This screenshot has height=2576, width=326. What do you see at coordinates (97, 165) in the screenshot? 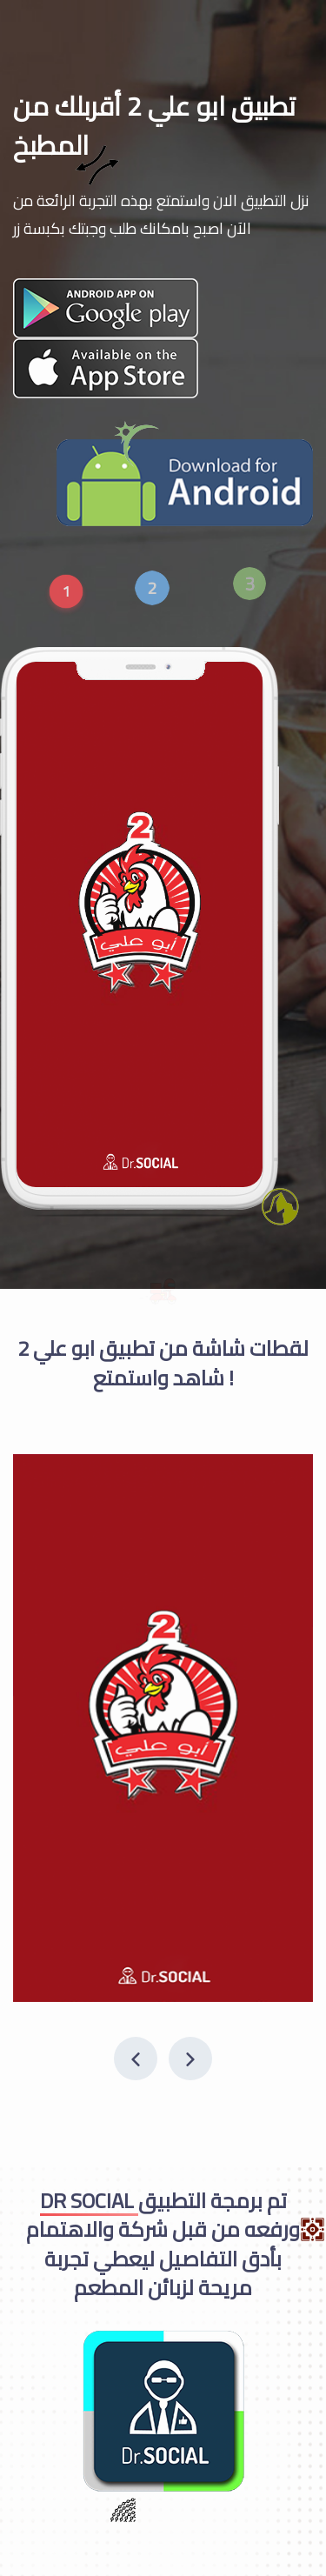
I see `indicates avoidance or evasion action in gameplay` at bounding box center [97, 165].